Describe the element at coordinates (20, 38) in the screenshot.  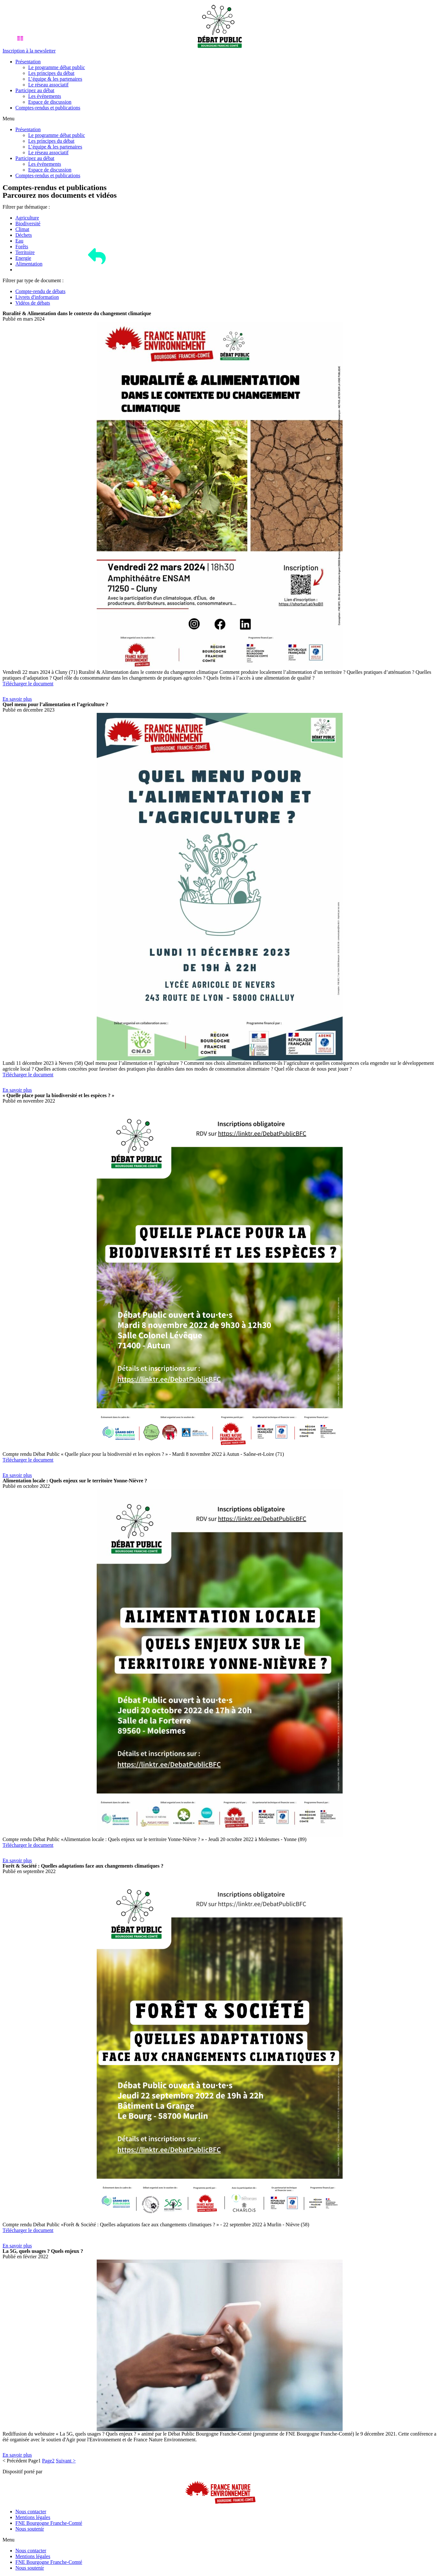
I see `switch to multi-column text layout` at that location.